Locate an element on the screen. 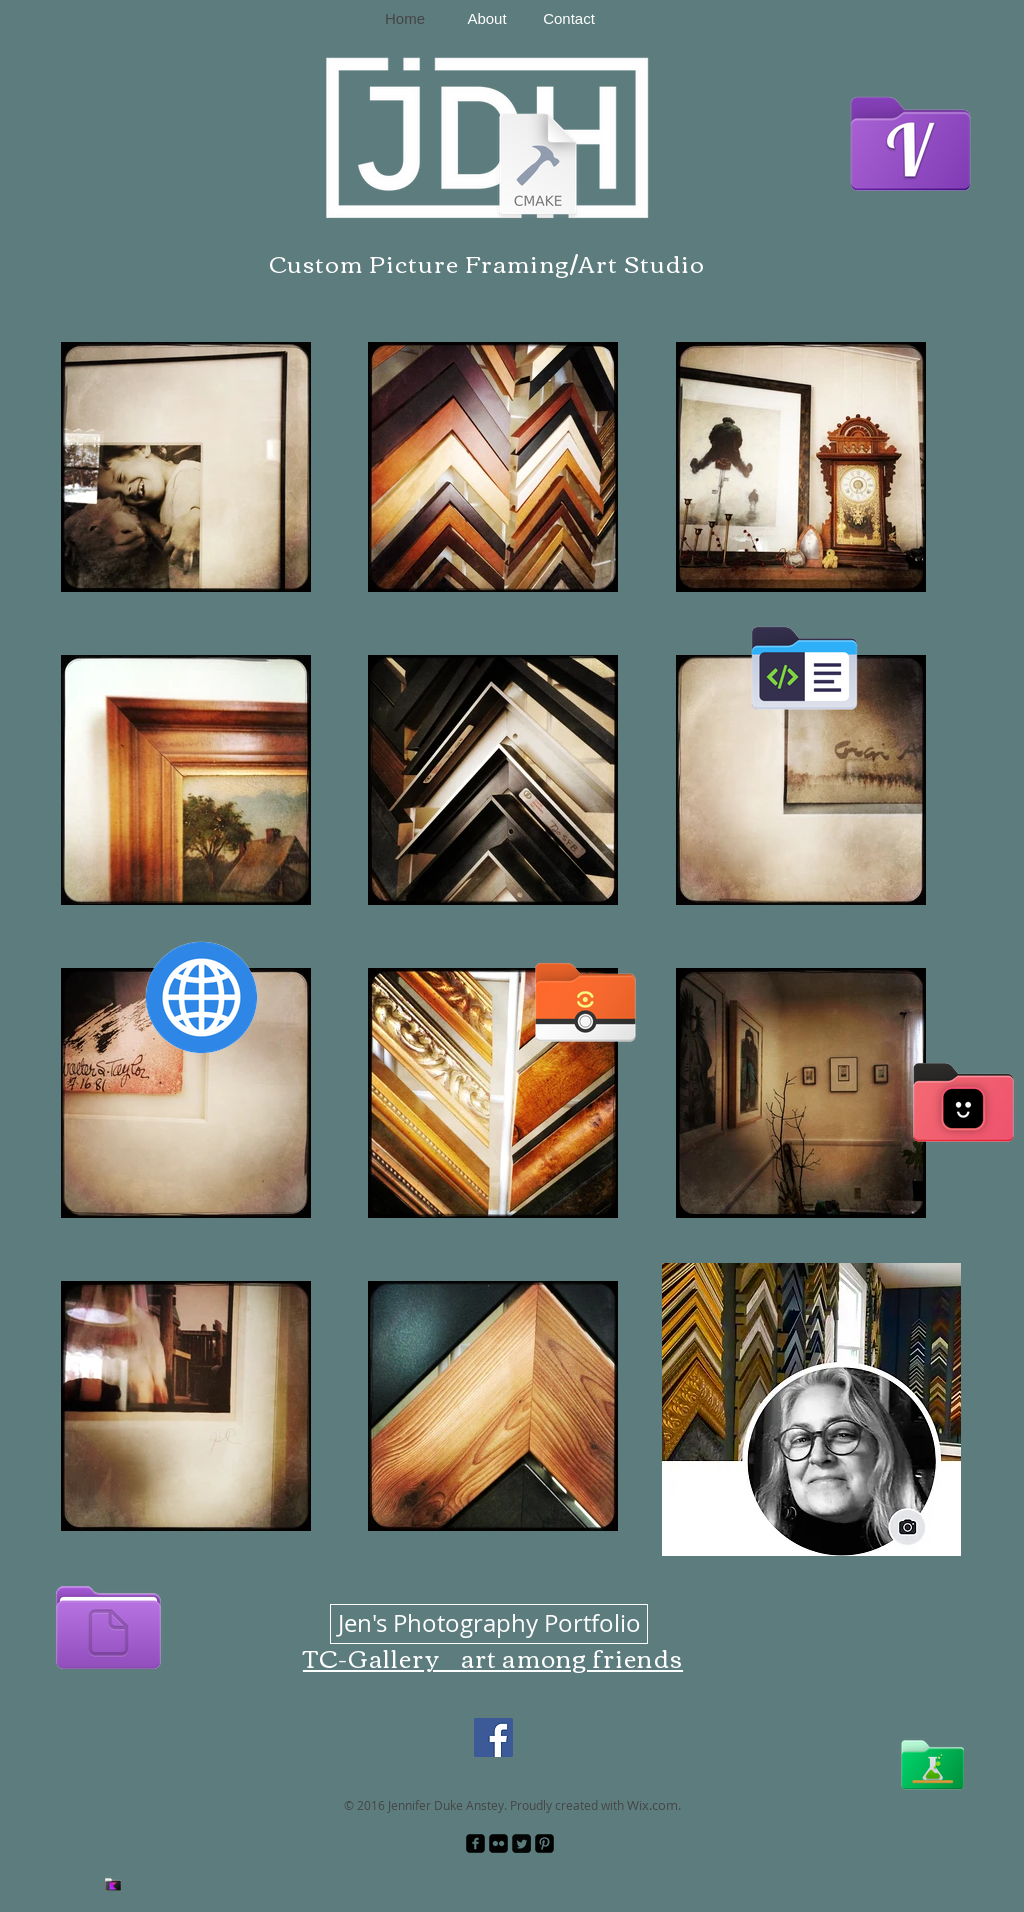 This screenshot has width=1024, height=1912. open your documents folder is located at coordinates (108, 1627).